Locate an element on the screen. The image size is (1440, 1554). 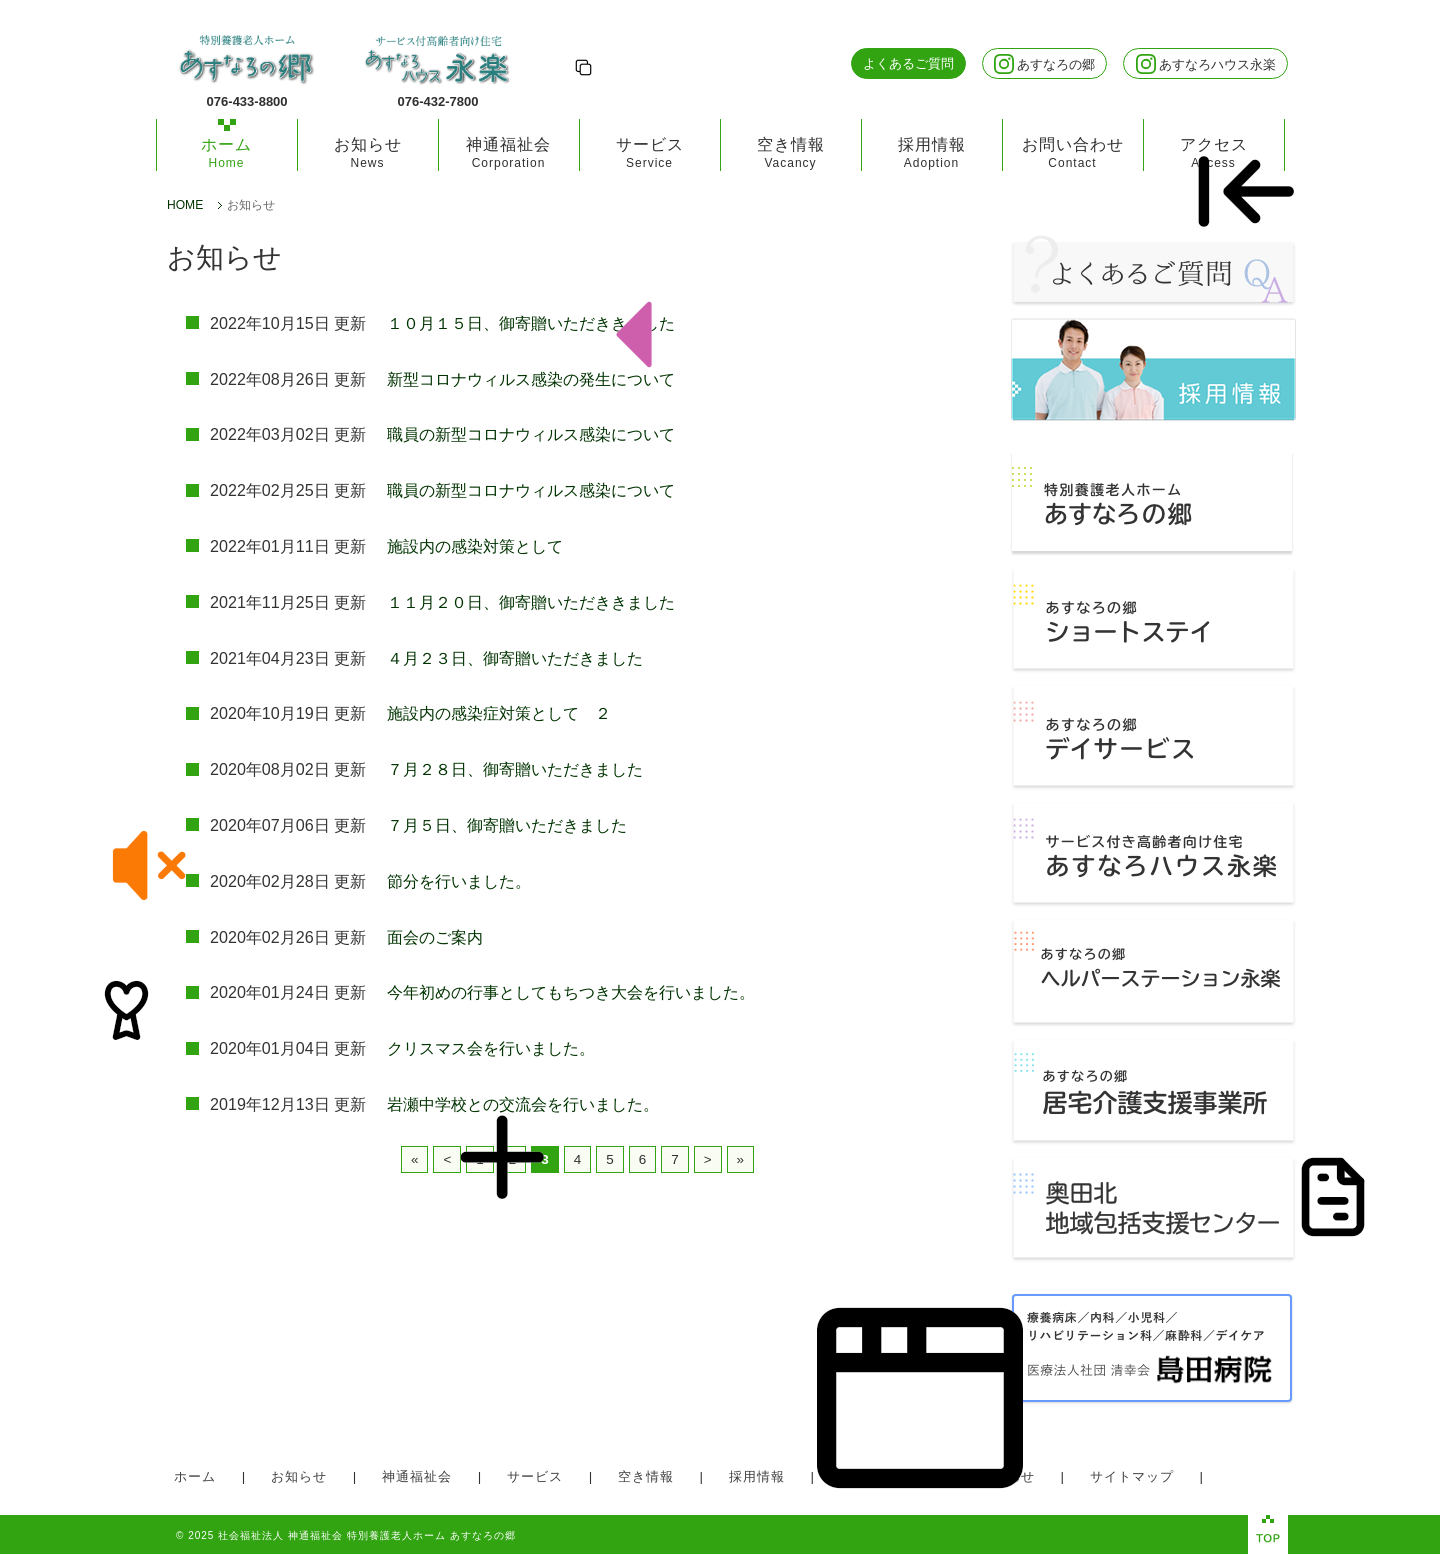
view invoice or billing document is located at coordinates (1333, 1197).